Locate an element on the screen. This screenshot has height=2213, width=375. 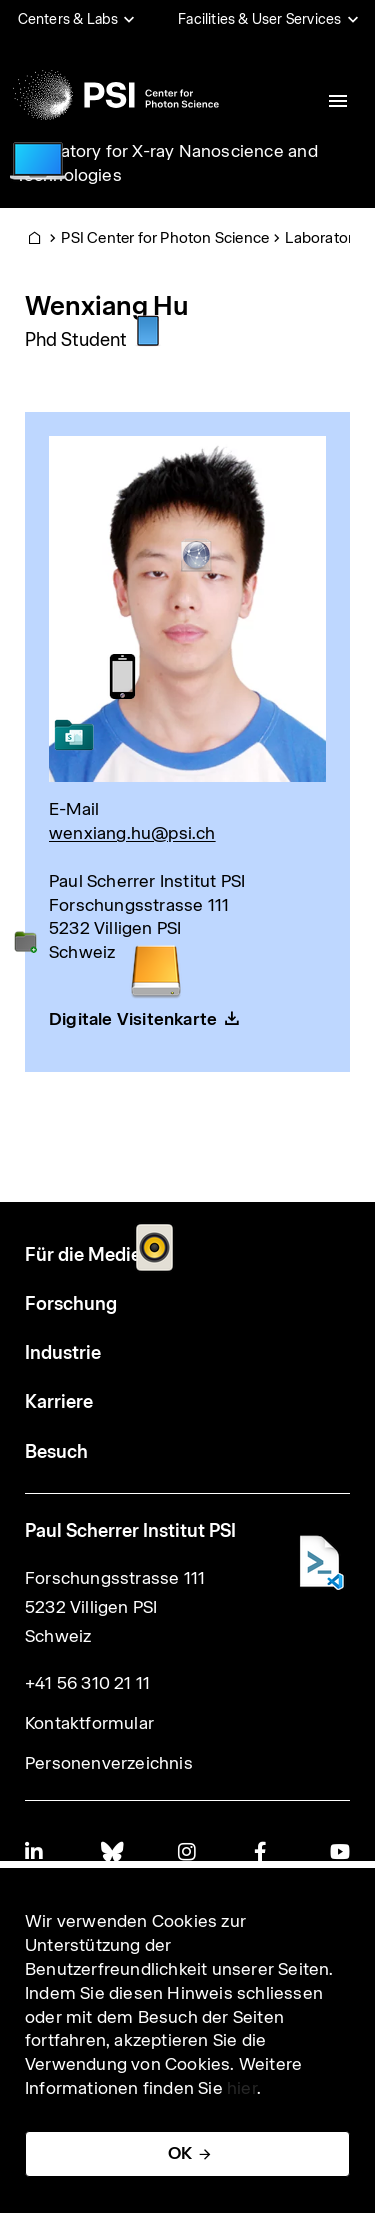
create a new folder is located at coordinates (25, 941).